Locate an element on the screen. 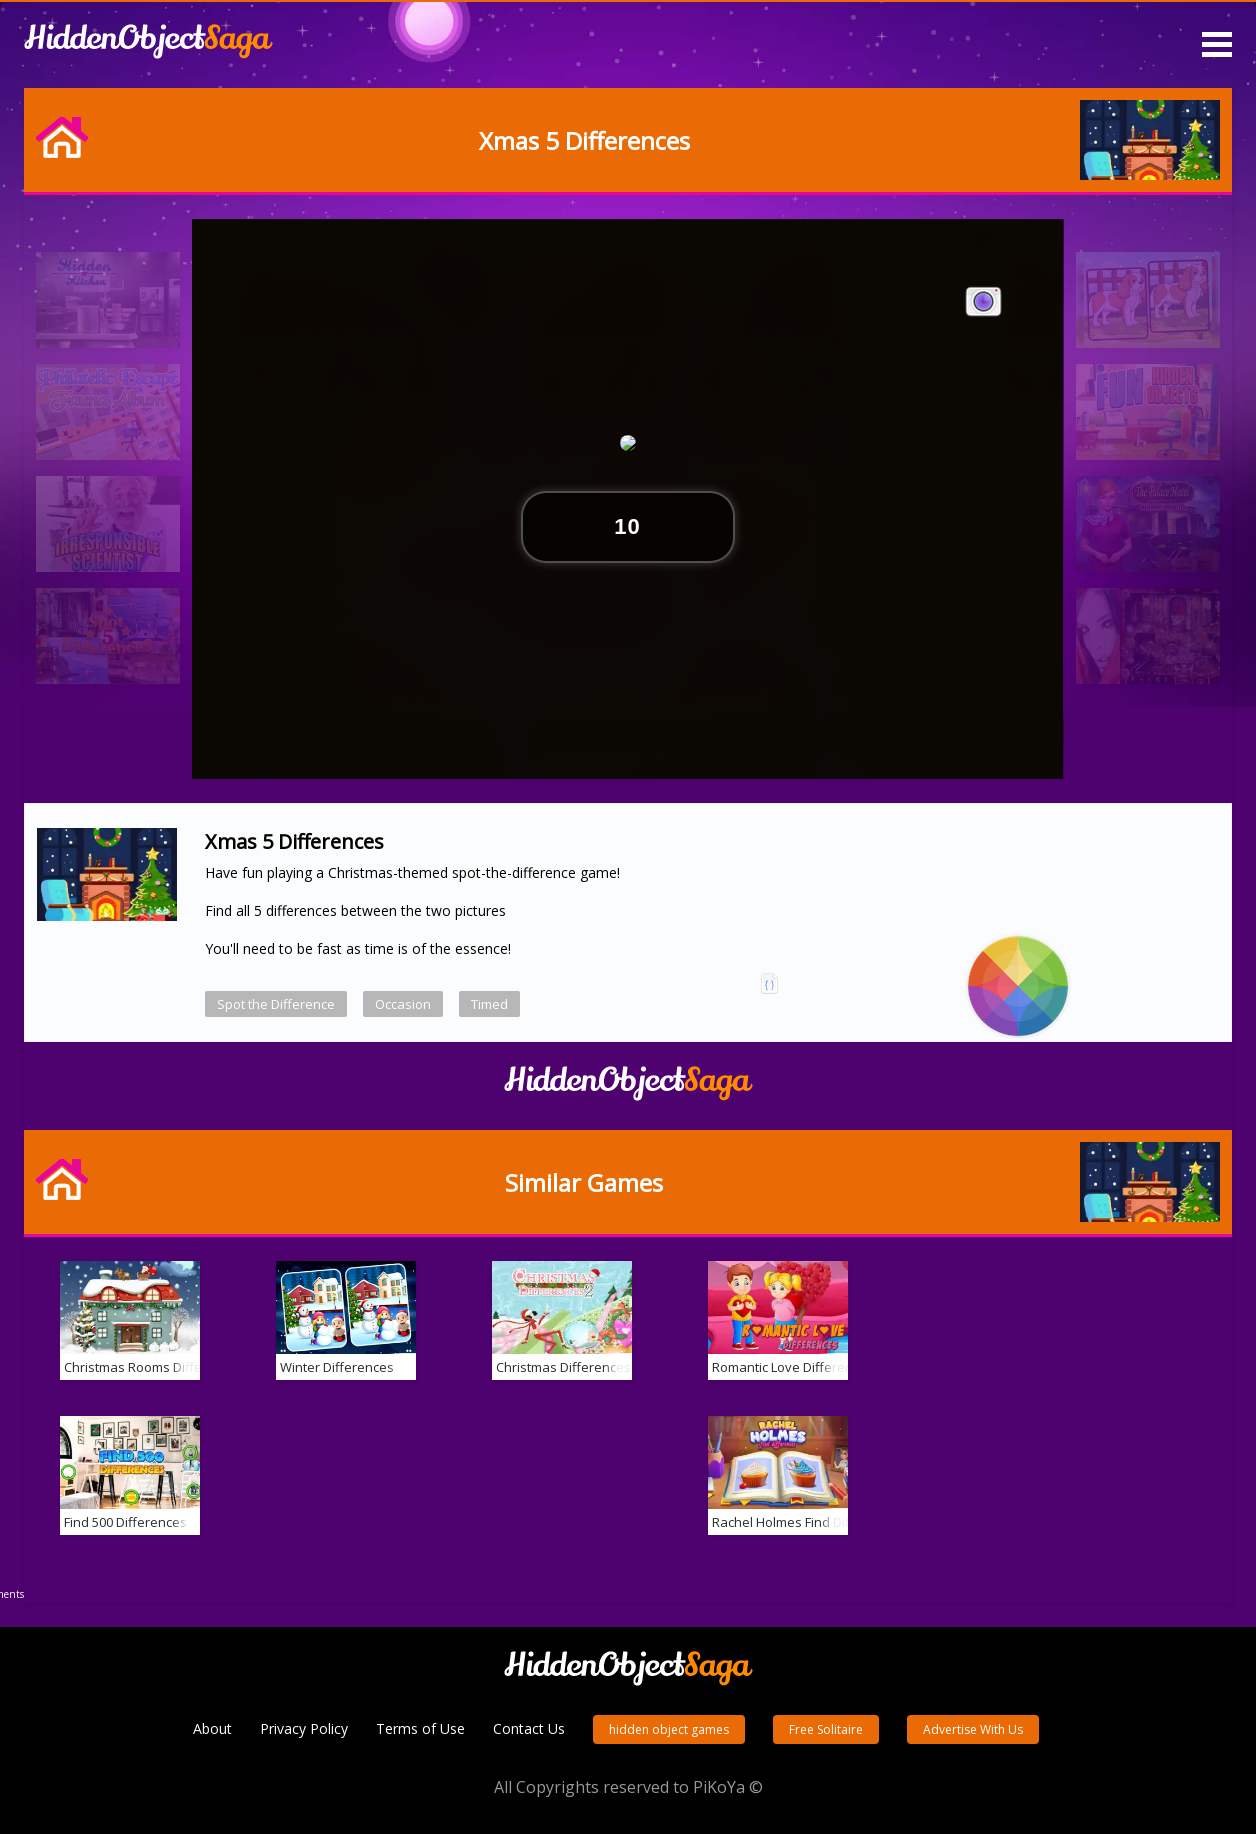  open the camera app is located at coordinates (983, 301).